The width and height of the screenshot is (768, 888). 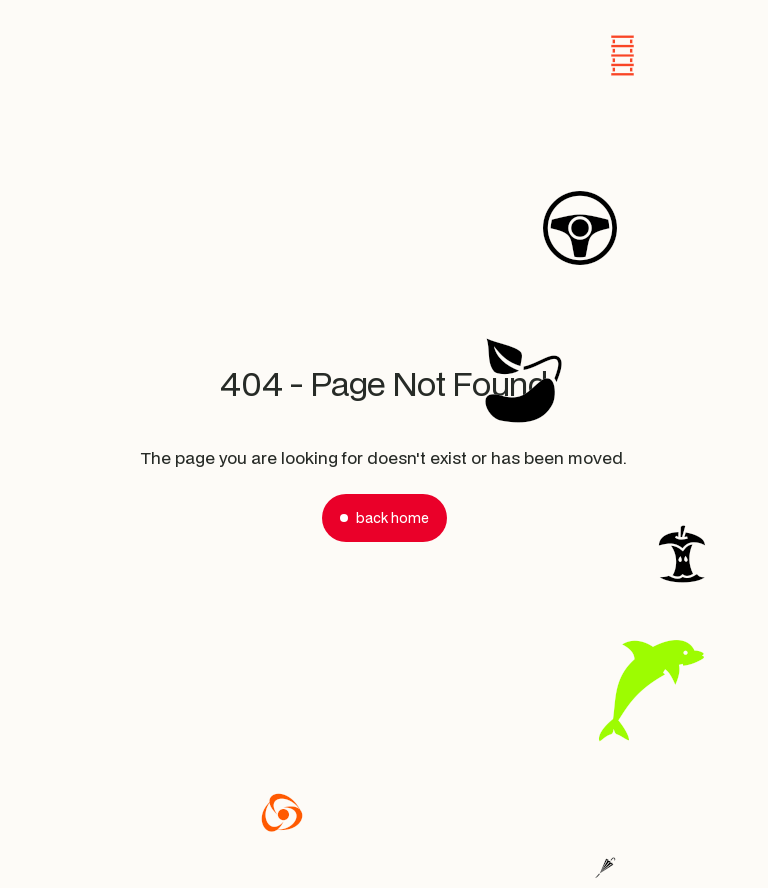 I want to click on select umbrella bayonet weapon in game inventory, so click(x=605, y=868).